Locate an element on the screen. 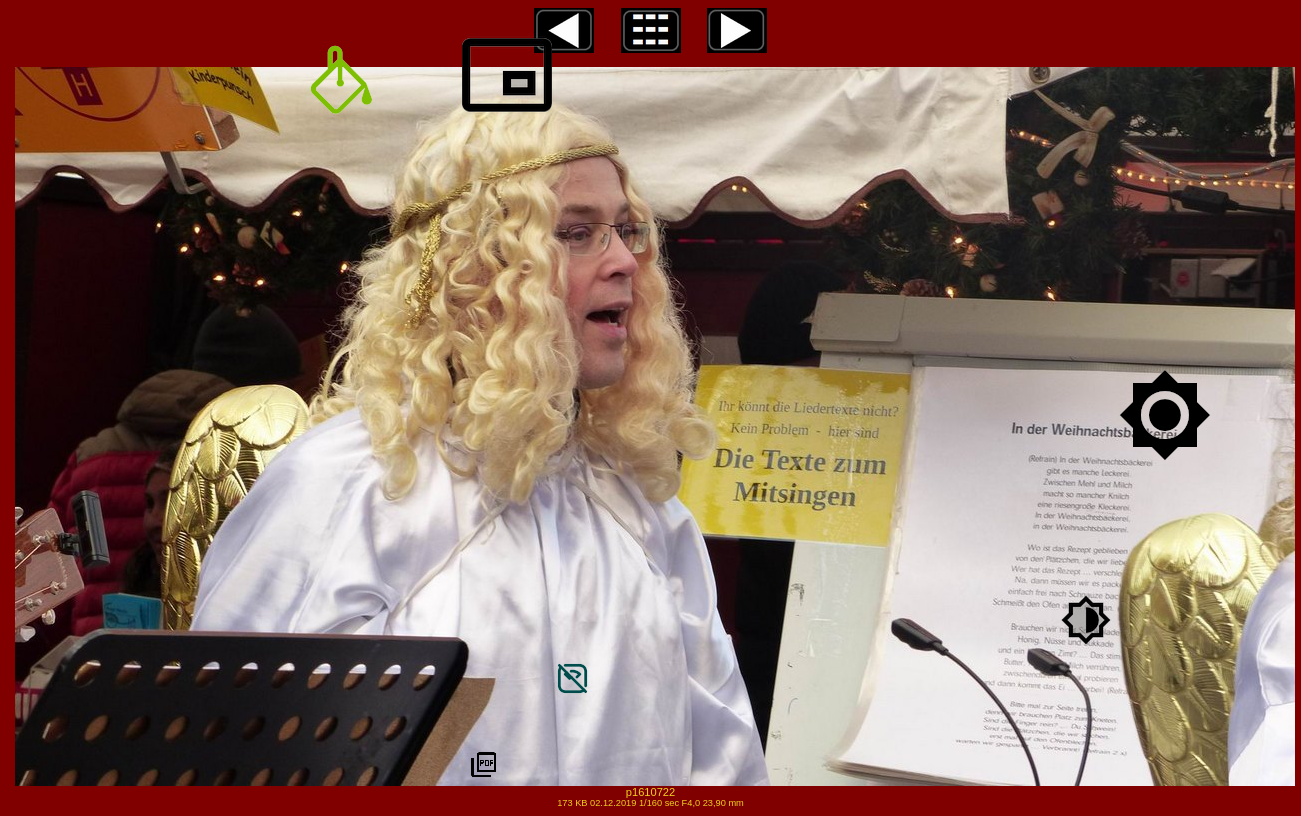  indicates scaling or resizing is disabled is located at coordinates (572, 678).